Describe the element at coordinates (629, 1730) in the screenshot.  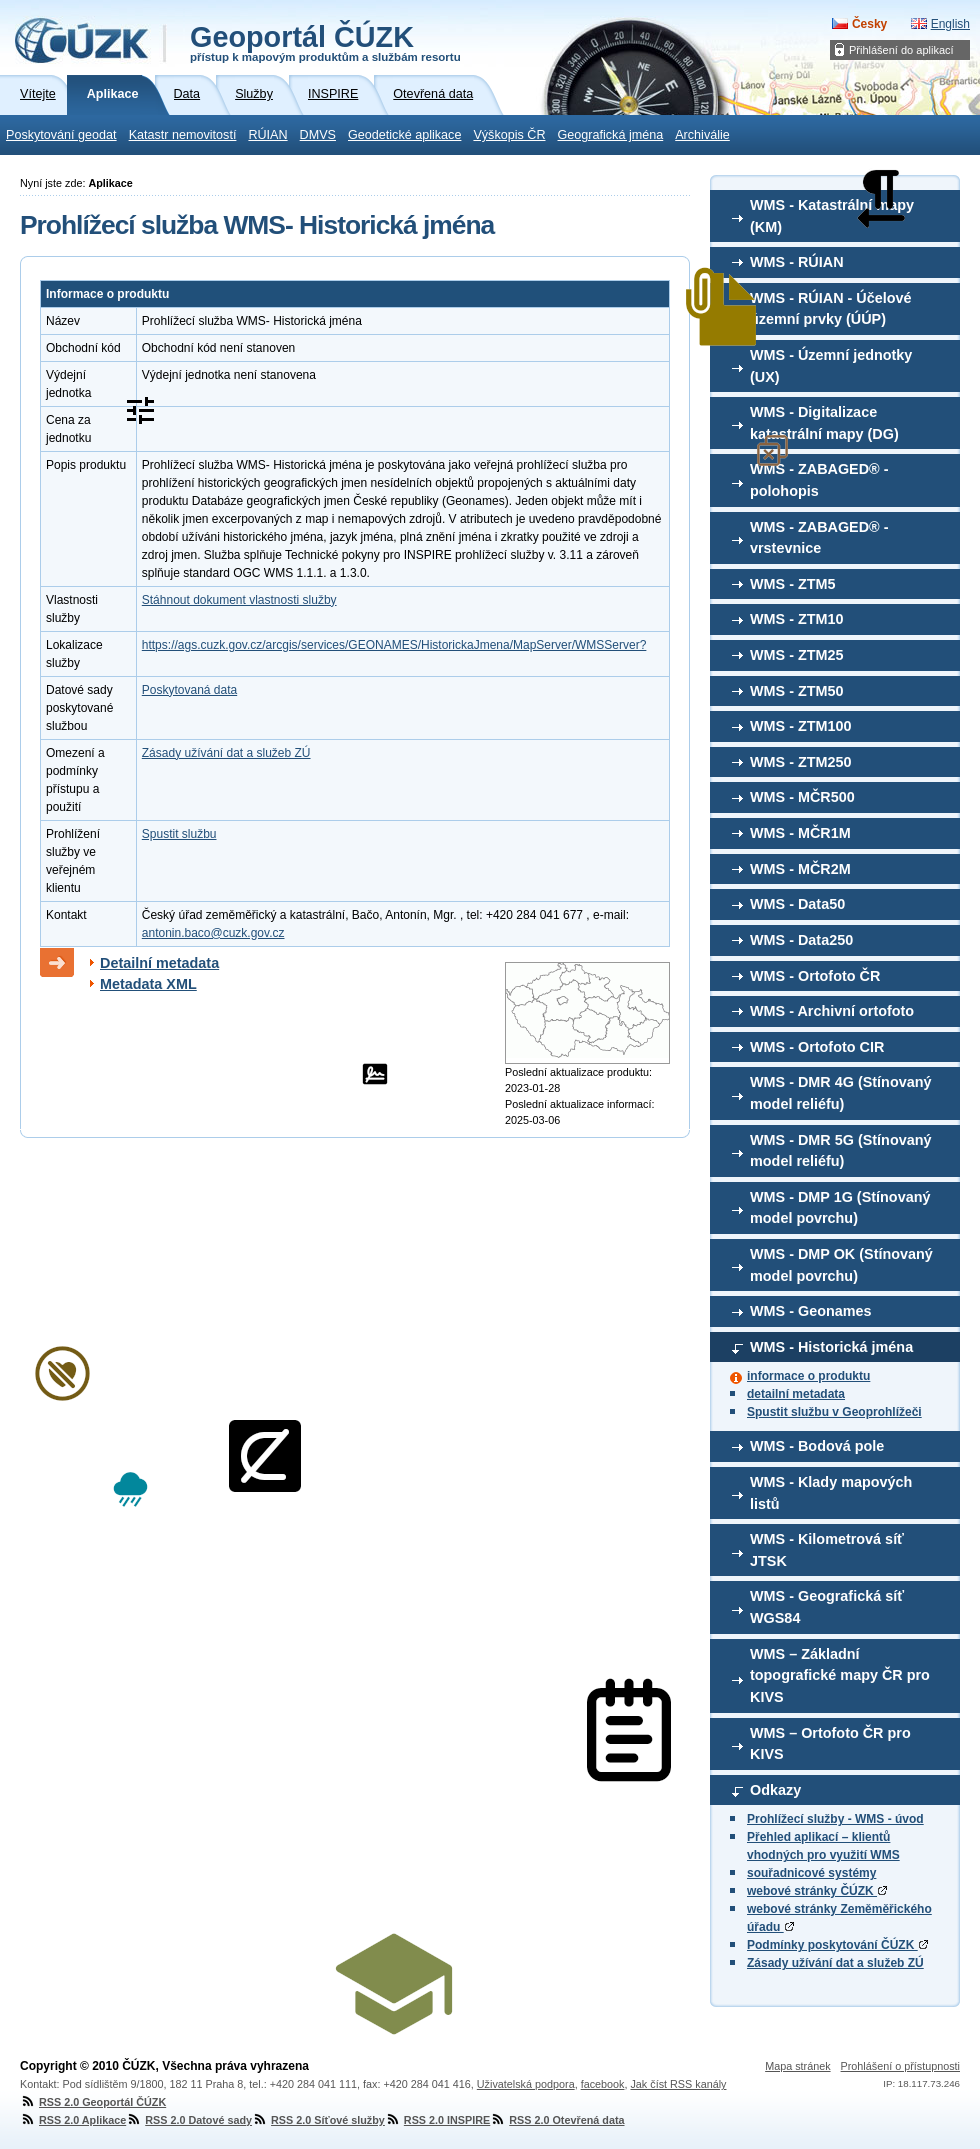
I see `view or edit notes` at that location.